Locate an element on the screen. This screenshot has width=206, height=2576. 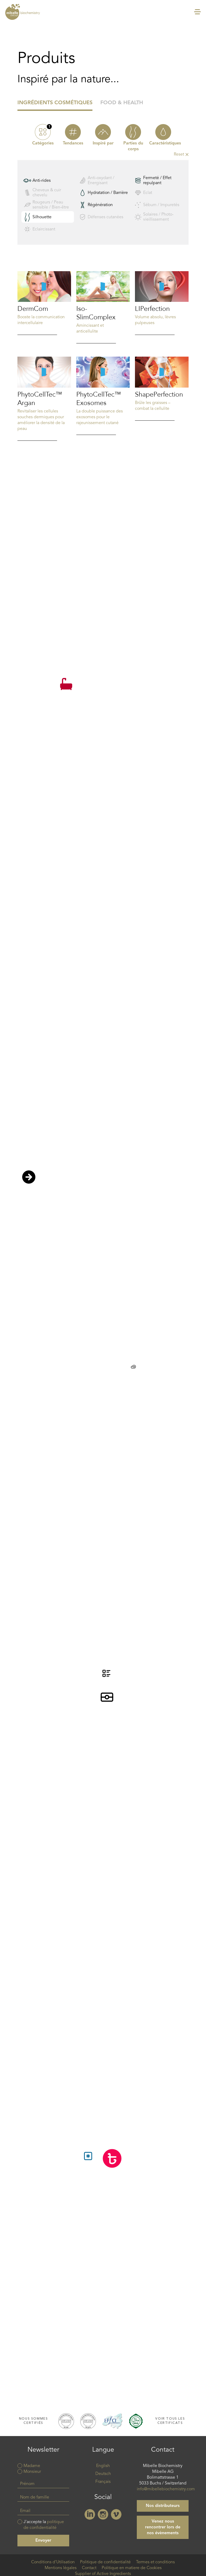
indicates bangladeshi taka currency is located at coordinates (112, 2158).